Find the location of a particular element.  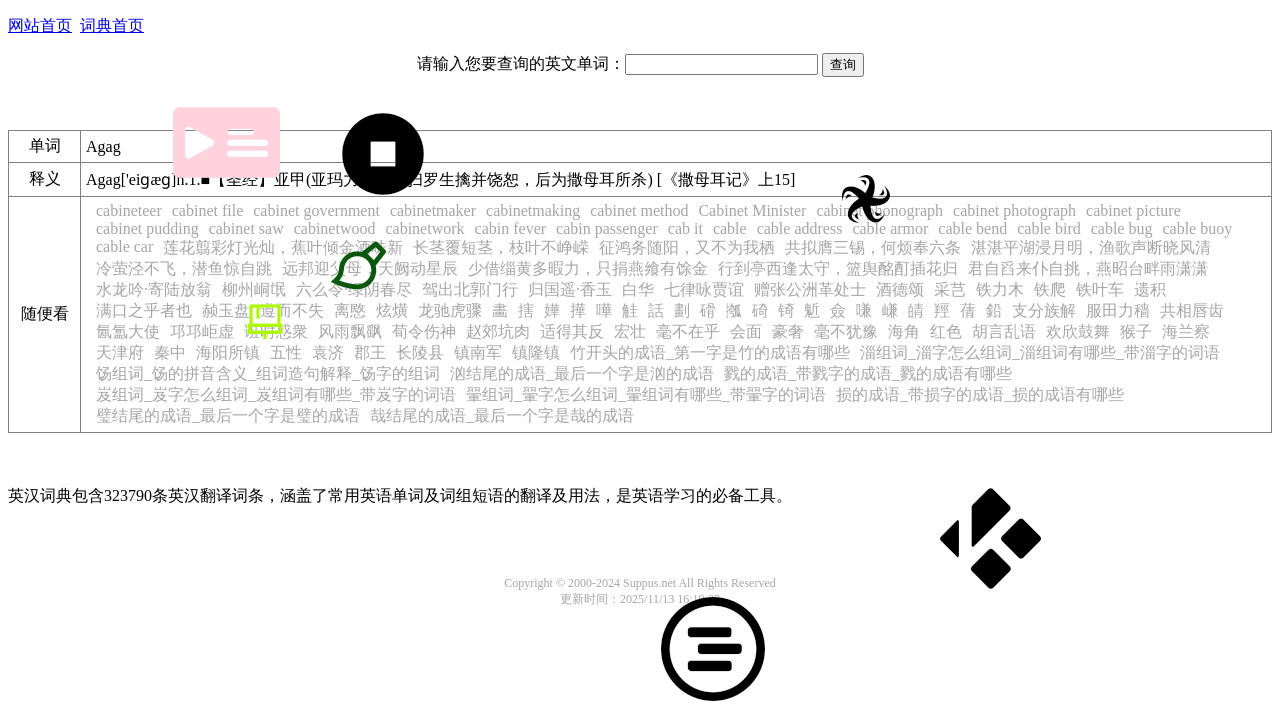

open the When I Work app is located at coordinates (713, 649).